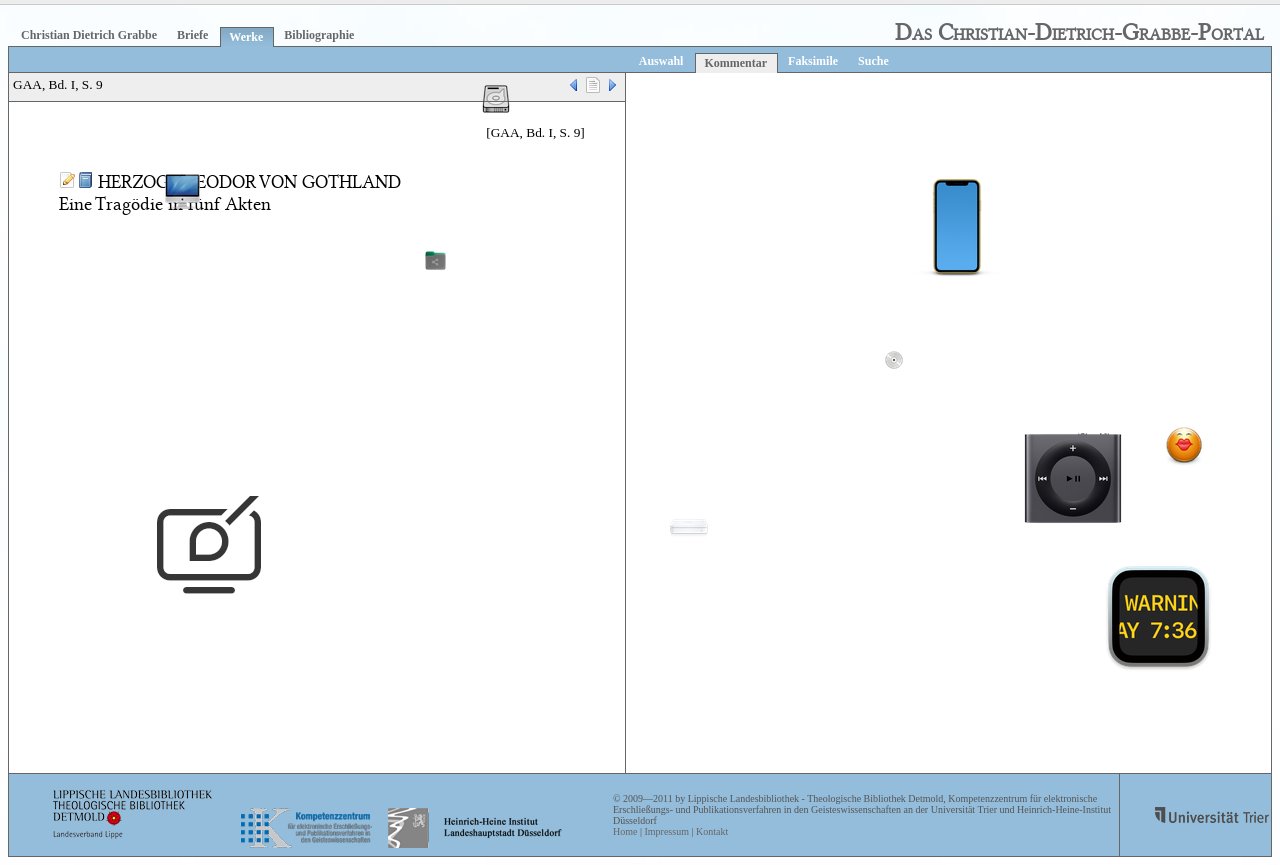  What do you see at coordinates (435, 260) in the screenshot?
I see `access your public shared folder` at bounding box center [435, 260].